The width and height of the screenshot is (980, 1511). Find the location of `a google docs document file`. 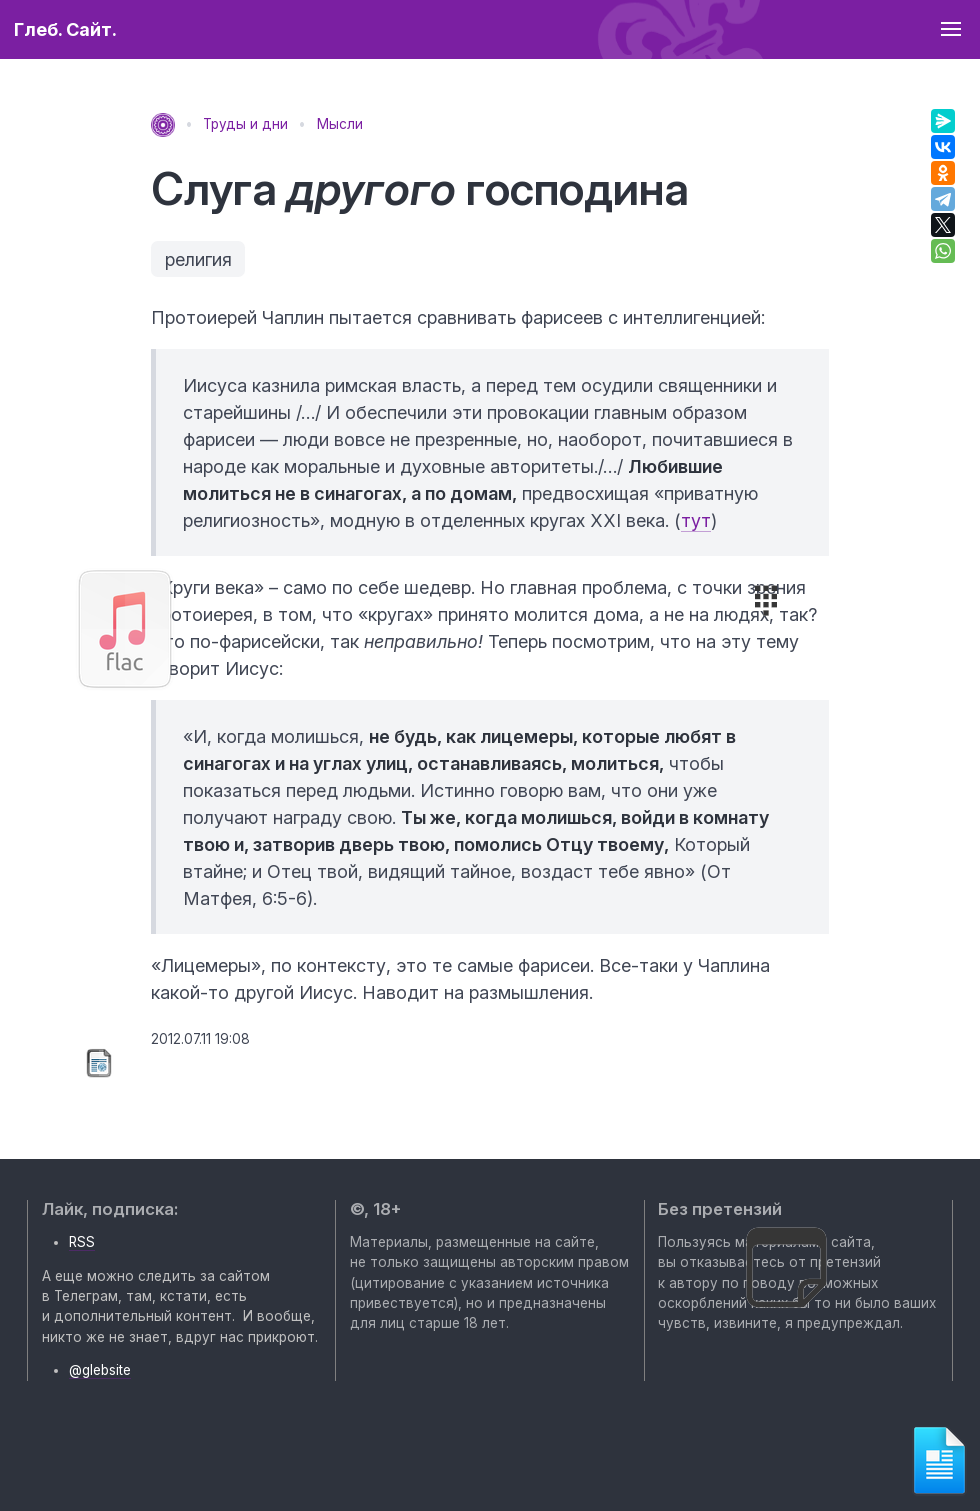

a google docs document file is located at coordinates (939, 1461).